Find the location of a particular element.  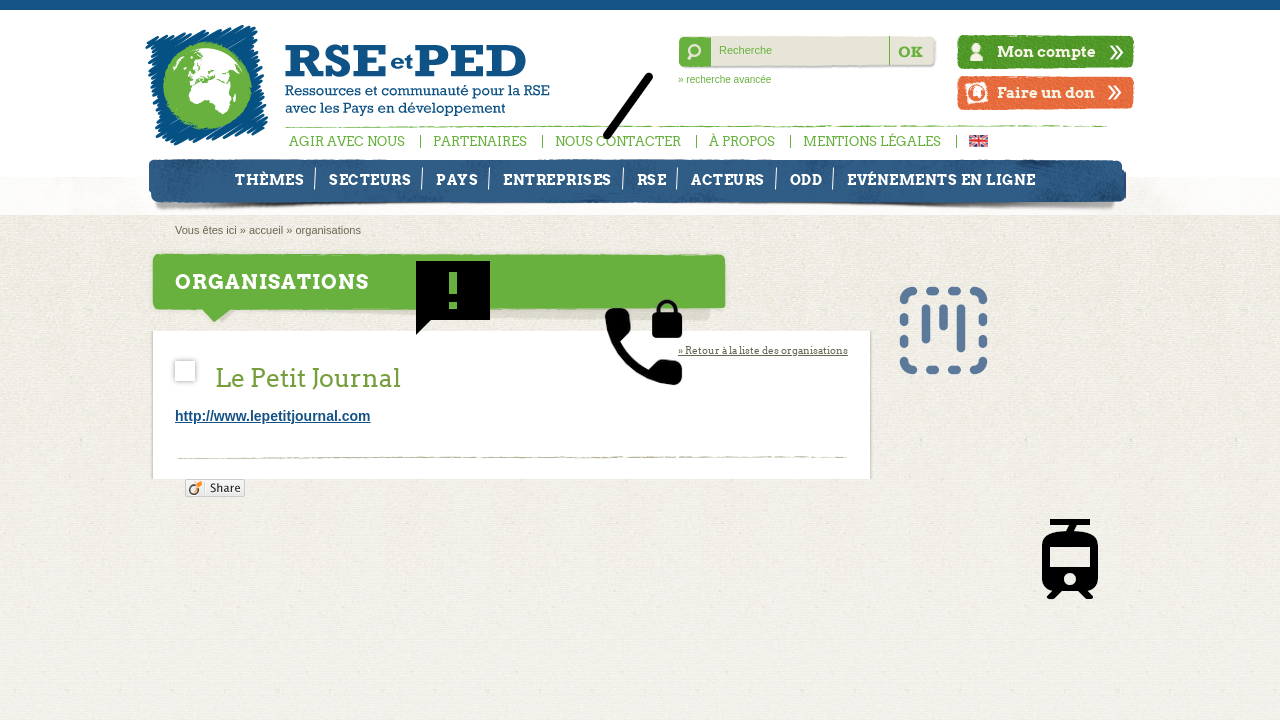

indicates a disabled or unavailable feature is located at coordinates (628, 106).